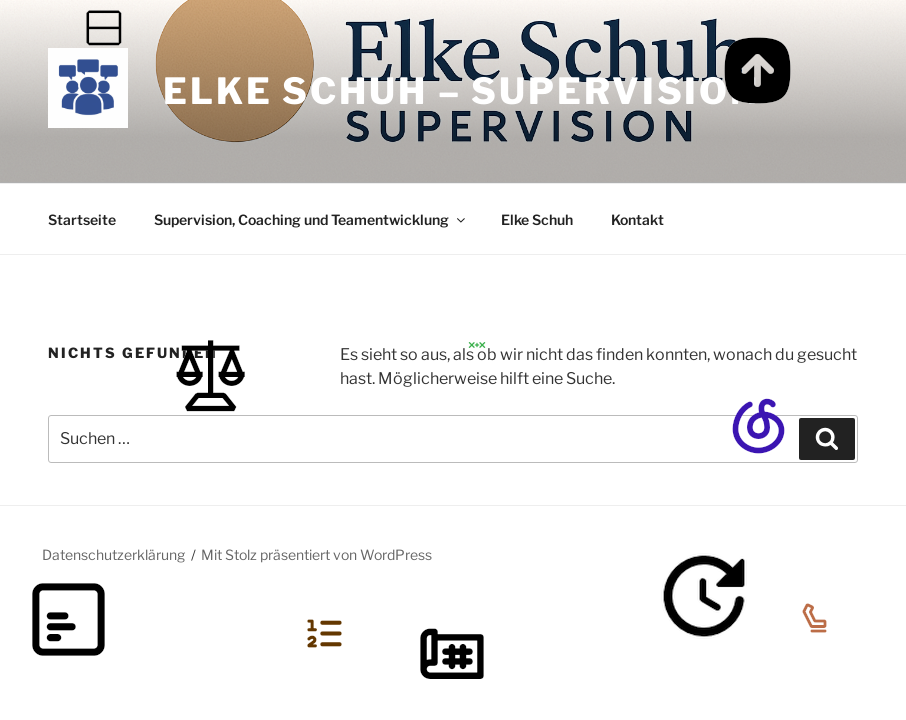 The height and width of the screenshot is (720, 906). What do you see at coordinates (68, 619) in the screenshot?
I see `align content to bottom-left of container` at bounding box center [68, 619].